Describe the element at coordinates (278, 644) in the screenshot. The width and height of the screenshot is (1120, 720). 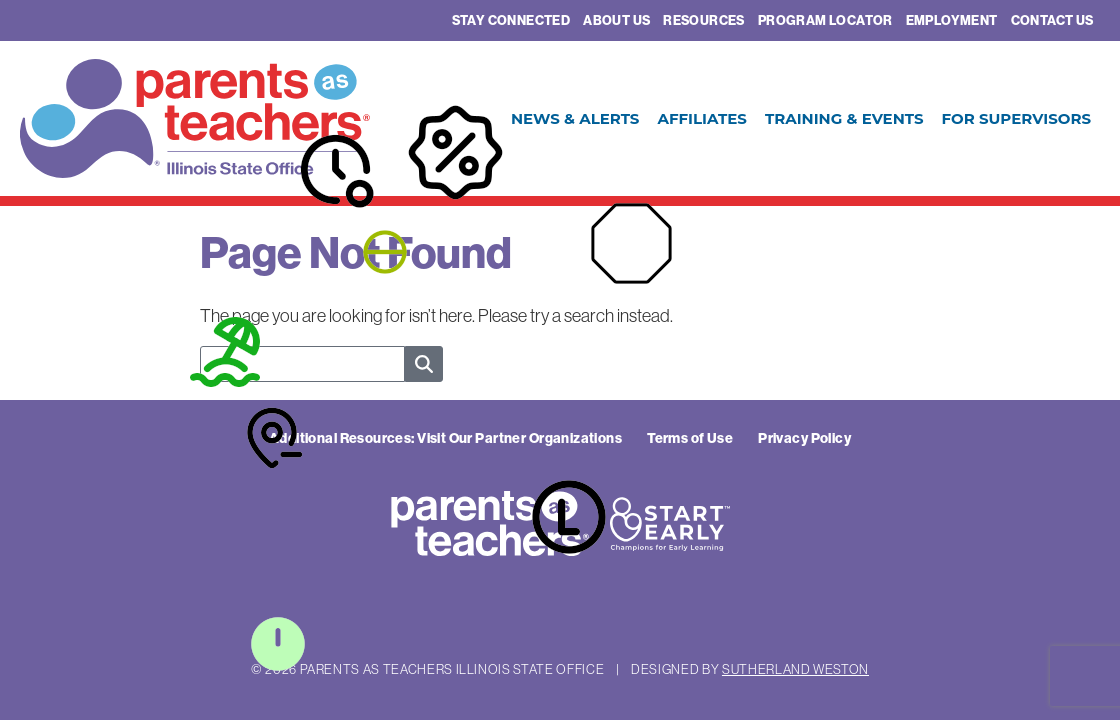
I see `indicates 12 o'clock or noon/midnight` at that location.